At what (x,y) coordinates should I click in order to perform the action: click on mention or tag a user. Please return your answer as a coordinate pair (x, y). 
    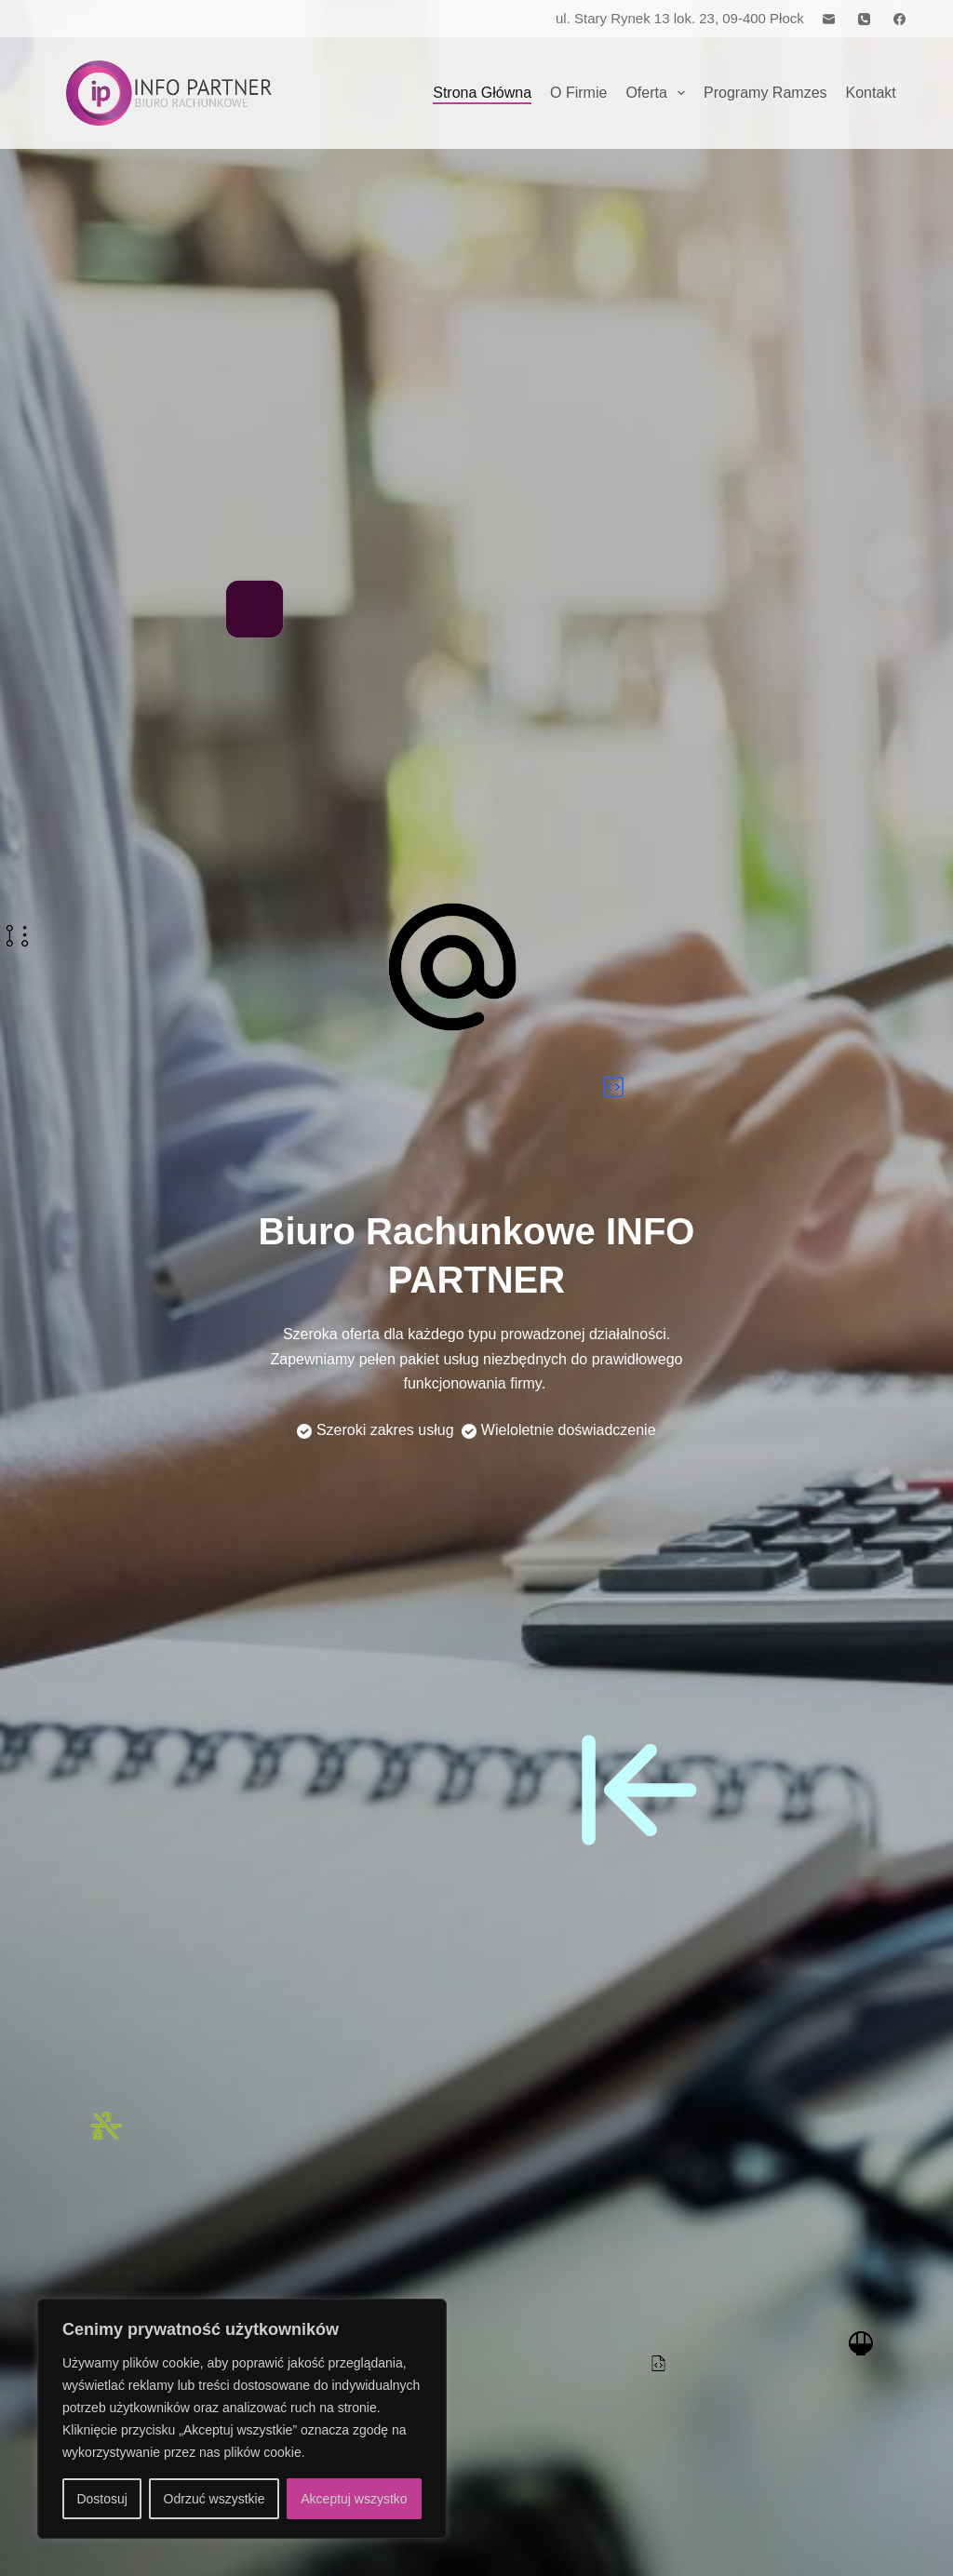
    Looking at the image, I should click on (452, 967).